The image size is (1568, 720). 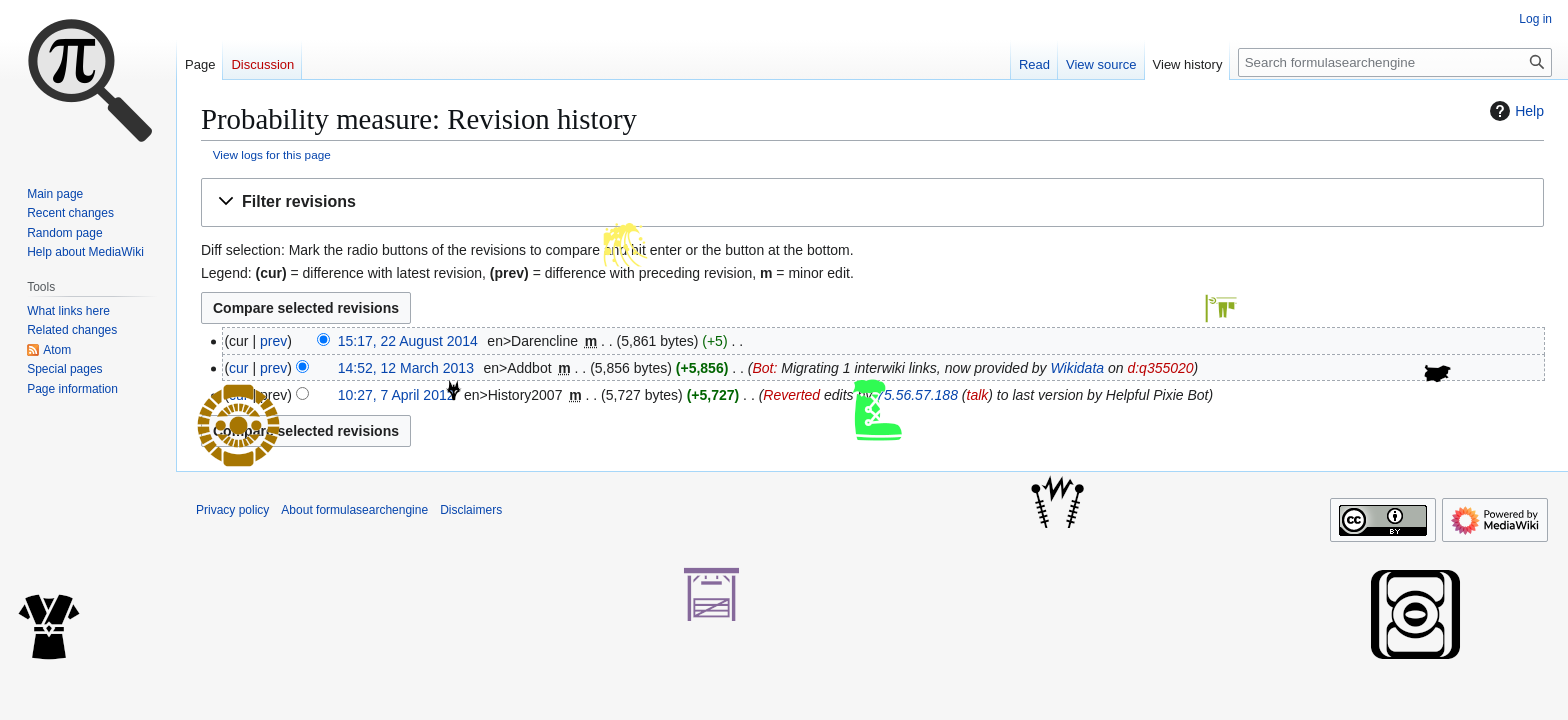 What do you see at coordinates (1415, 614) in the screenshot?
I see `abstract game piece or token indicator` at bounding box center [1415, 614].